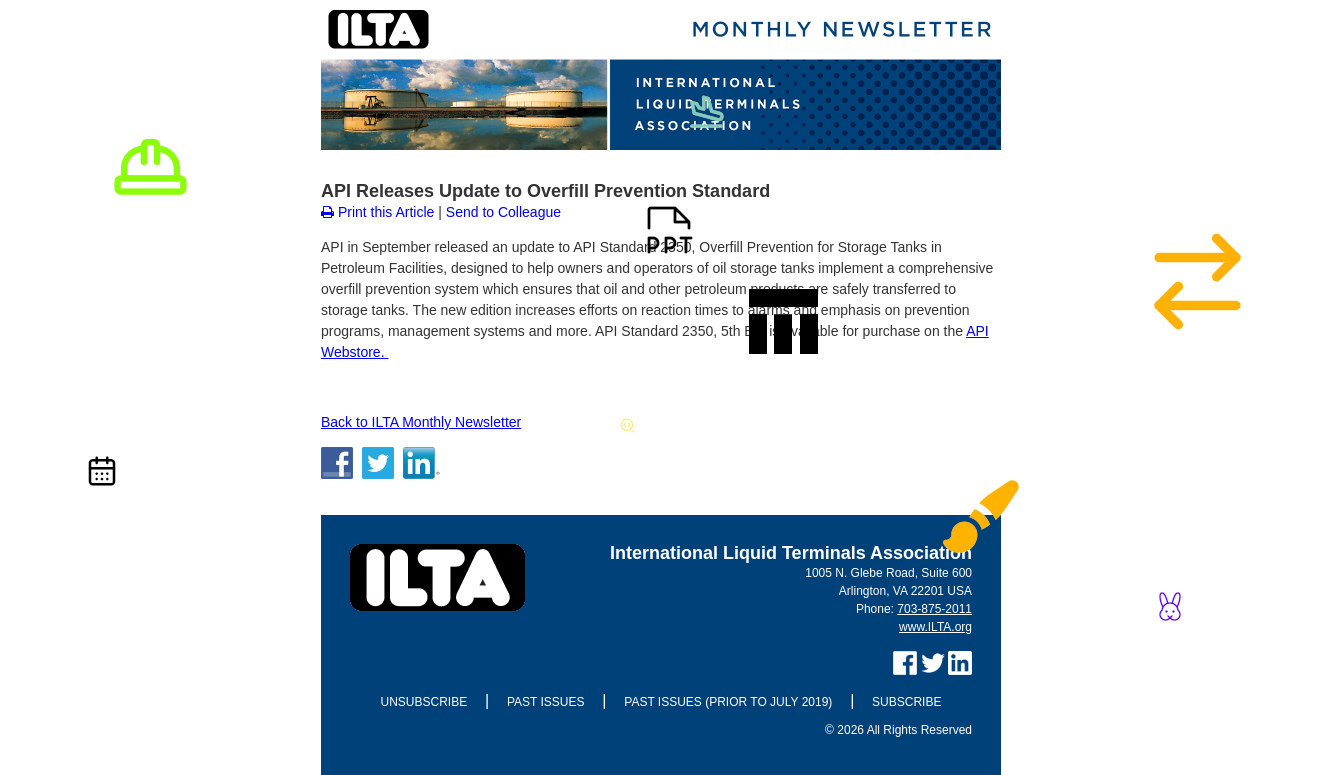  What do you see at coordinates (150, 168) in the screenshot?
I see `access construction or safety settings` at bounding box center [150, 168].